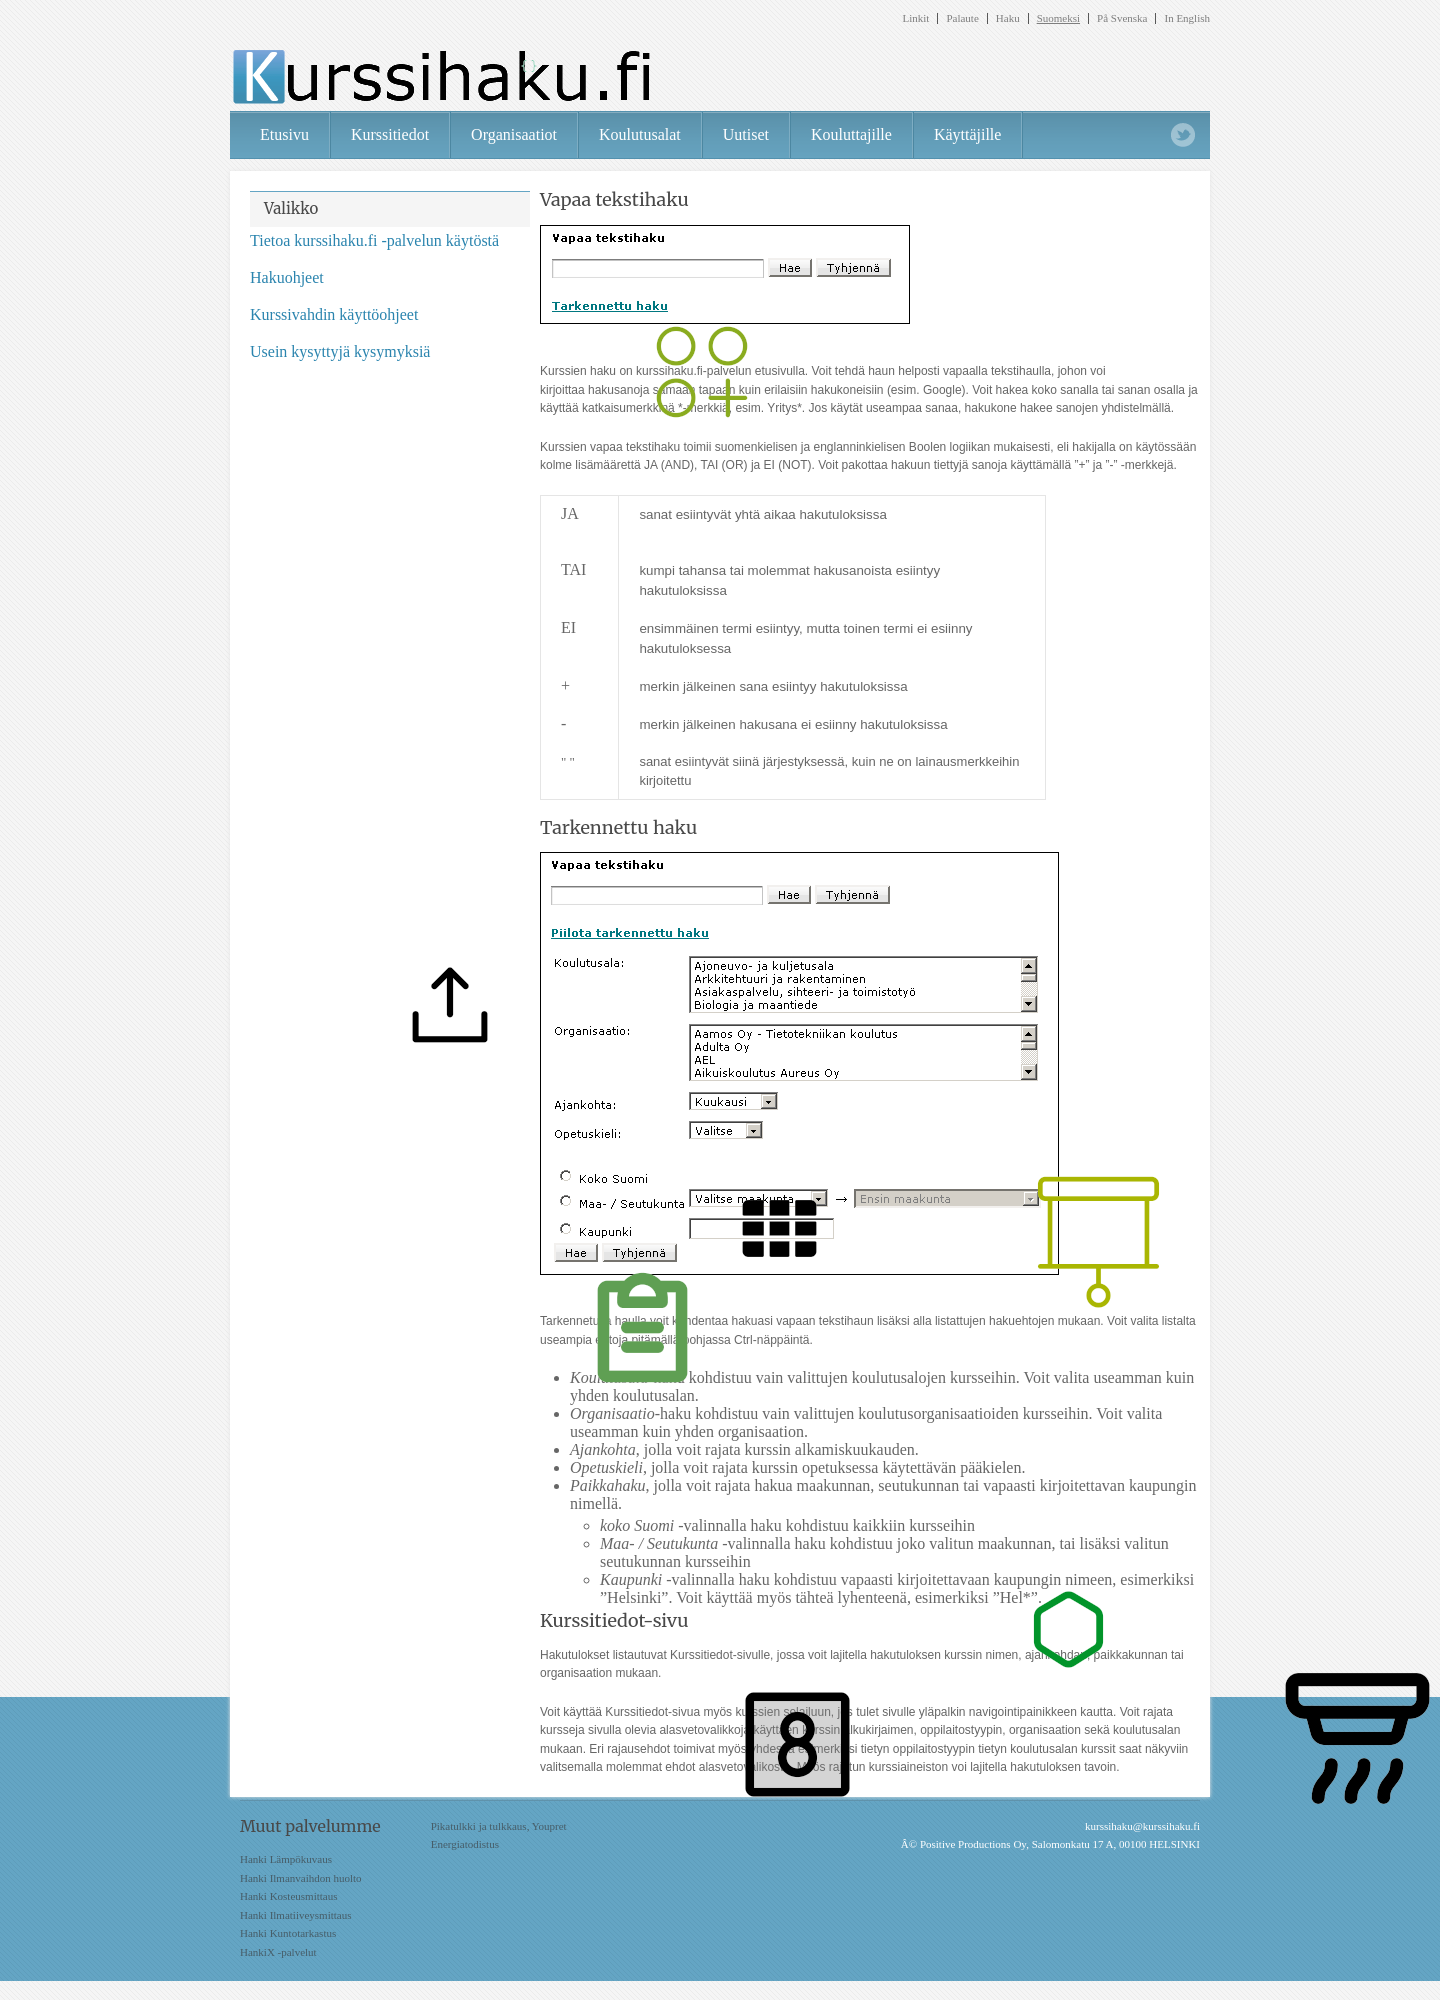 The image size is (1440, 2000). Describe the element at coordinates (779, 1228) in the screenshot. I see `open app drawer or menu` at that location.